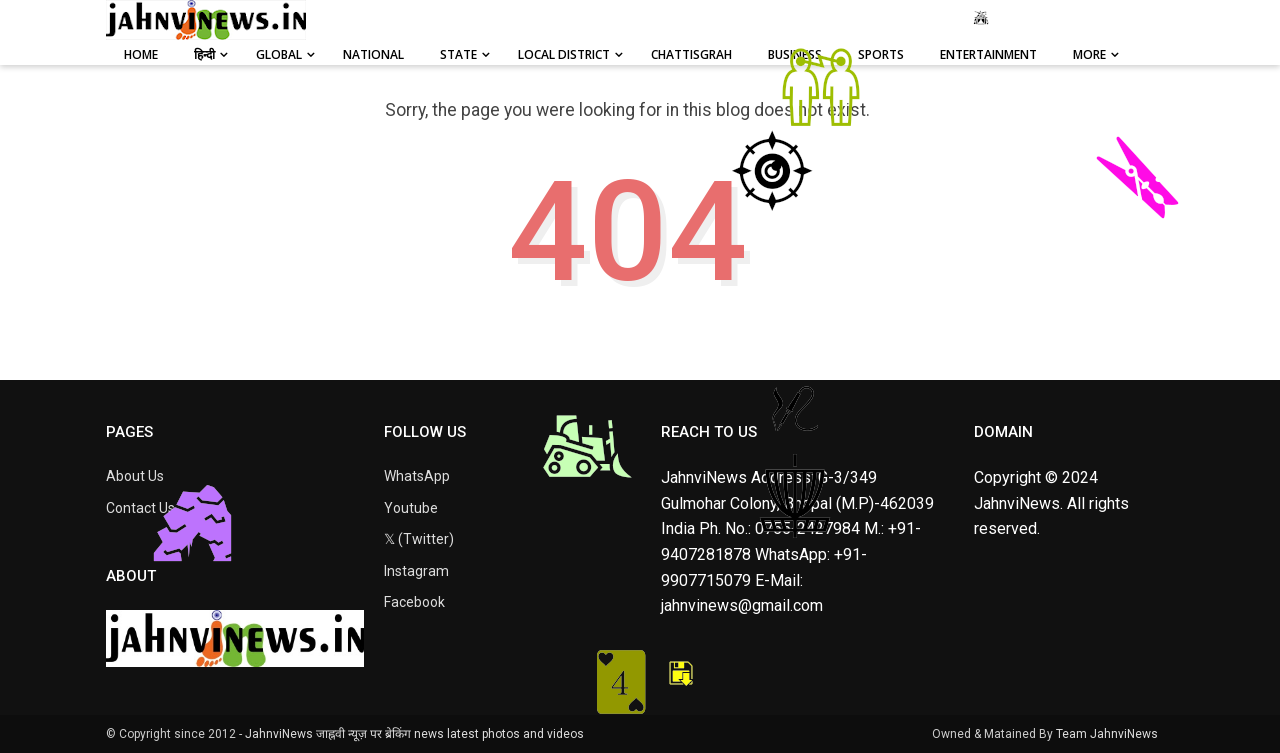 Image resolution: width=1280 pixels, height=753 pixels. Describe the element at coordinates (621, 682) in the screenshot. I see `four of hearts playing card` at that location.